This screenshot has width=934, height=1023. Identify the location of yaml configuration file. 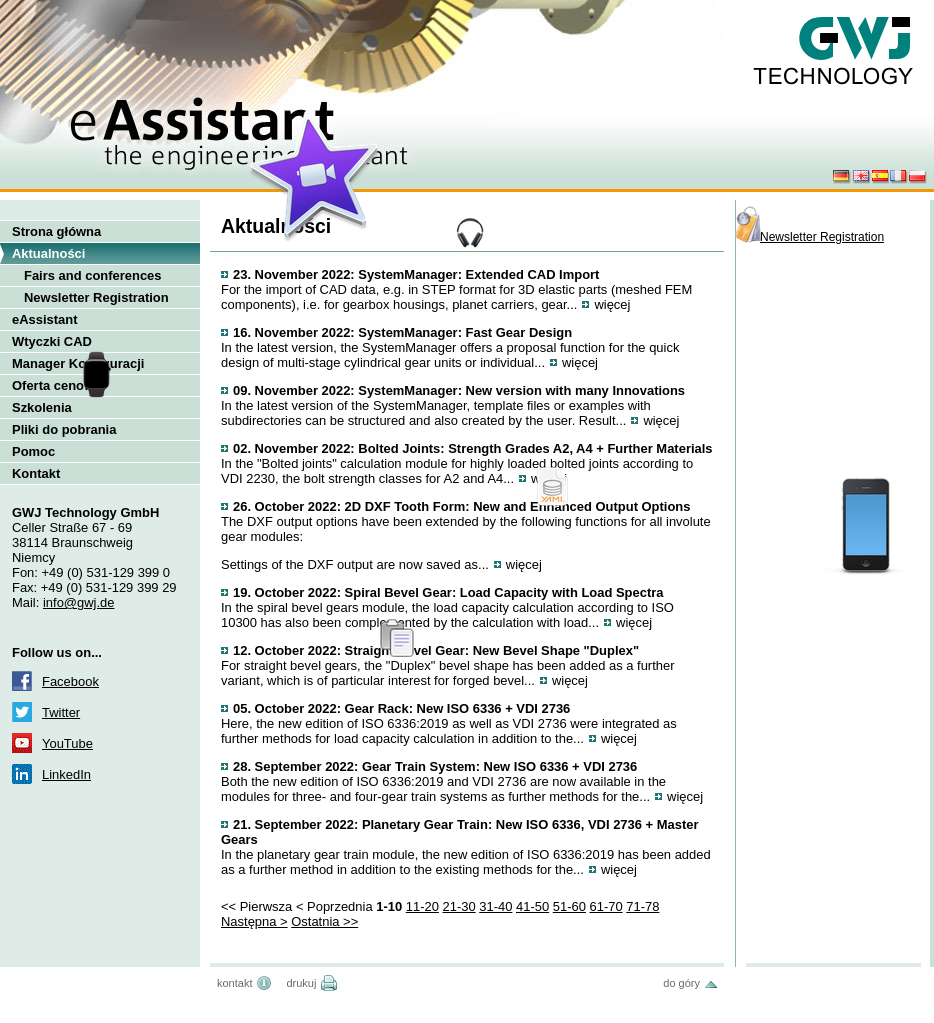
(552, 486).